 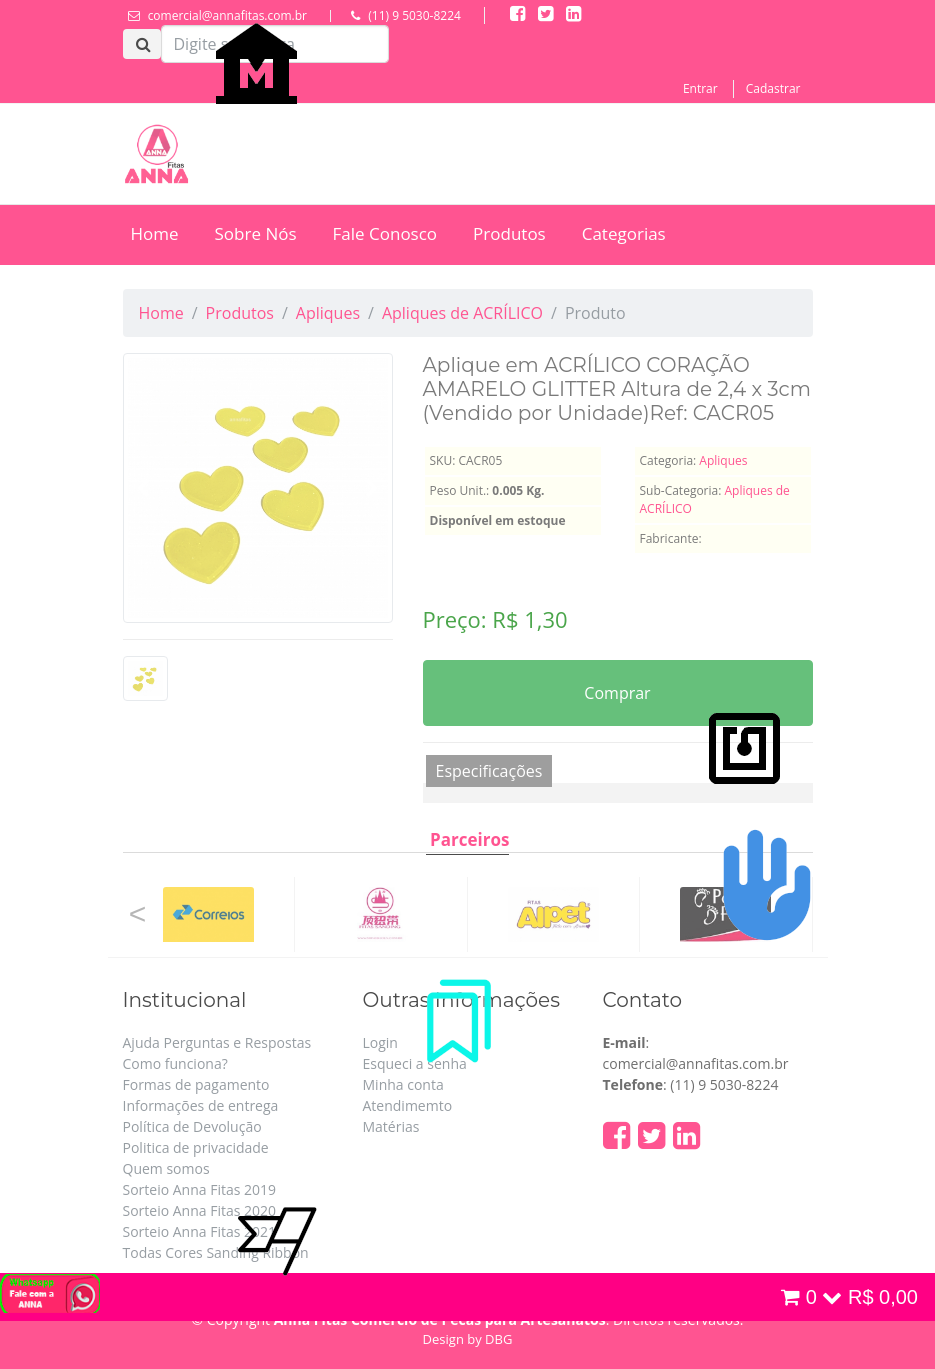 What do you see at coordinates (256, 63) in the screenshot?
I see `view nearby museums on the map` at bounding box center [256, 63].